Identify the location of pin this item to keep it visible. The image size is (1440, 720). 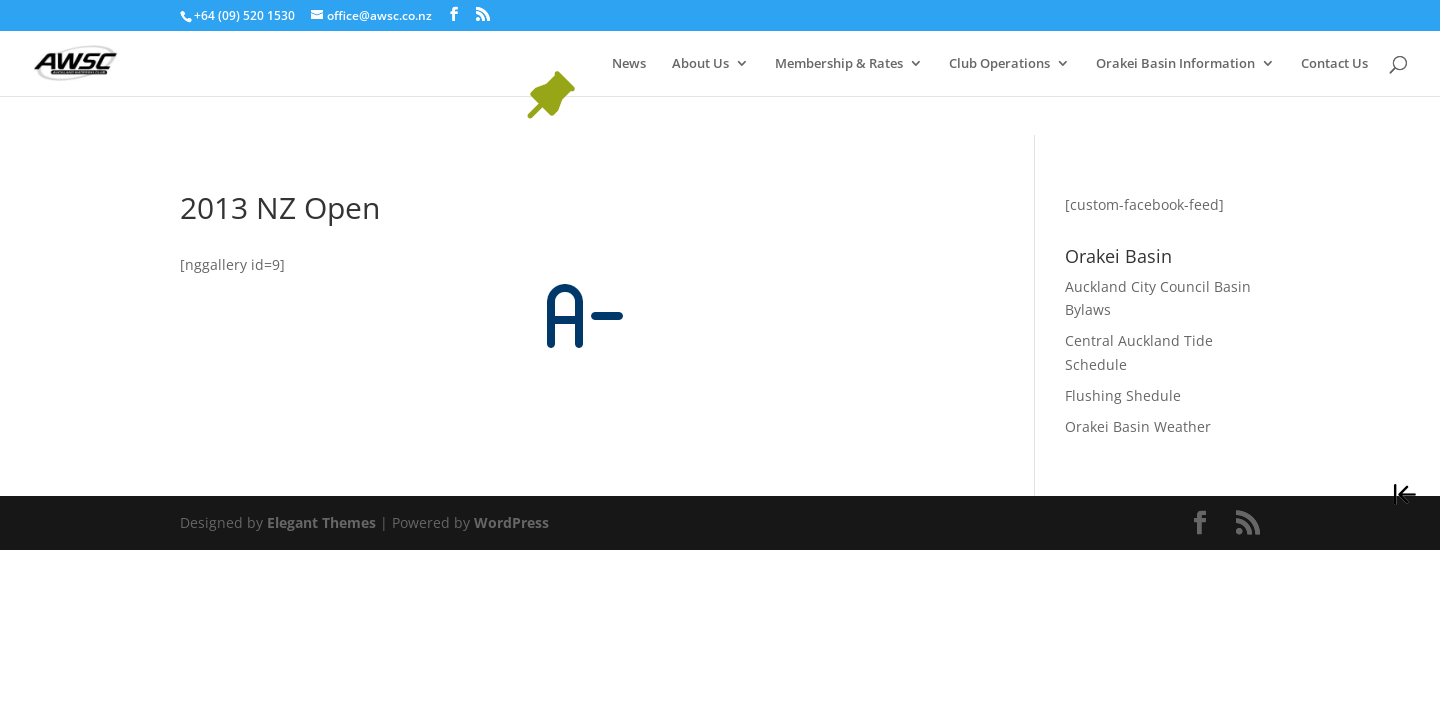
(550, 95).